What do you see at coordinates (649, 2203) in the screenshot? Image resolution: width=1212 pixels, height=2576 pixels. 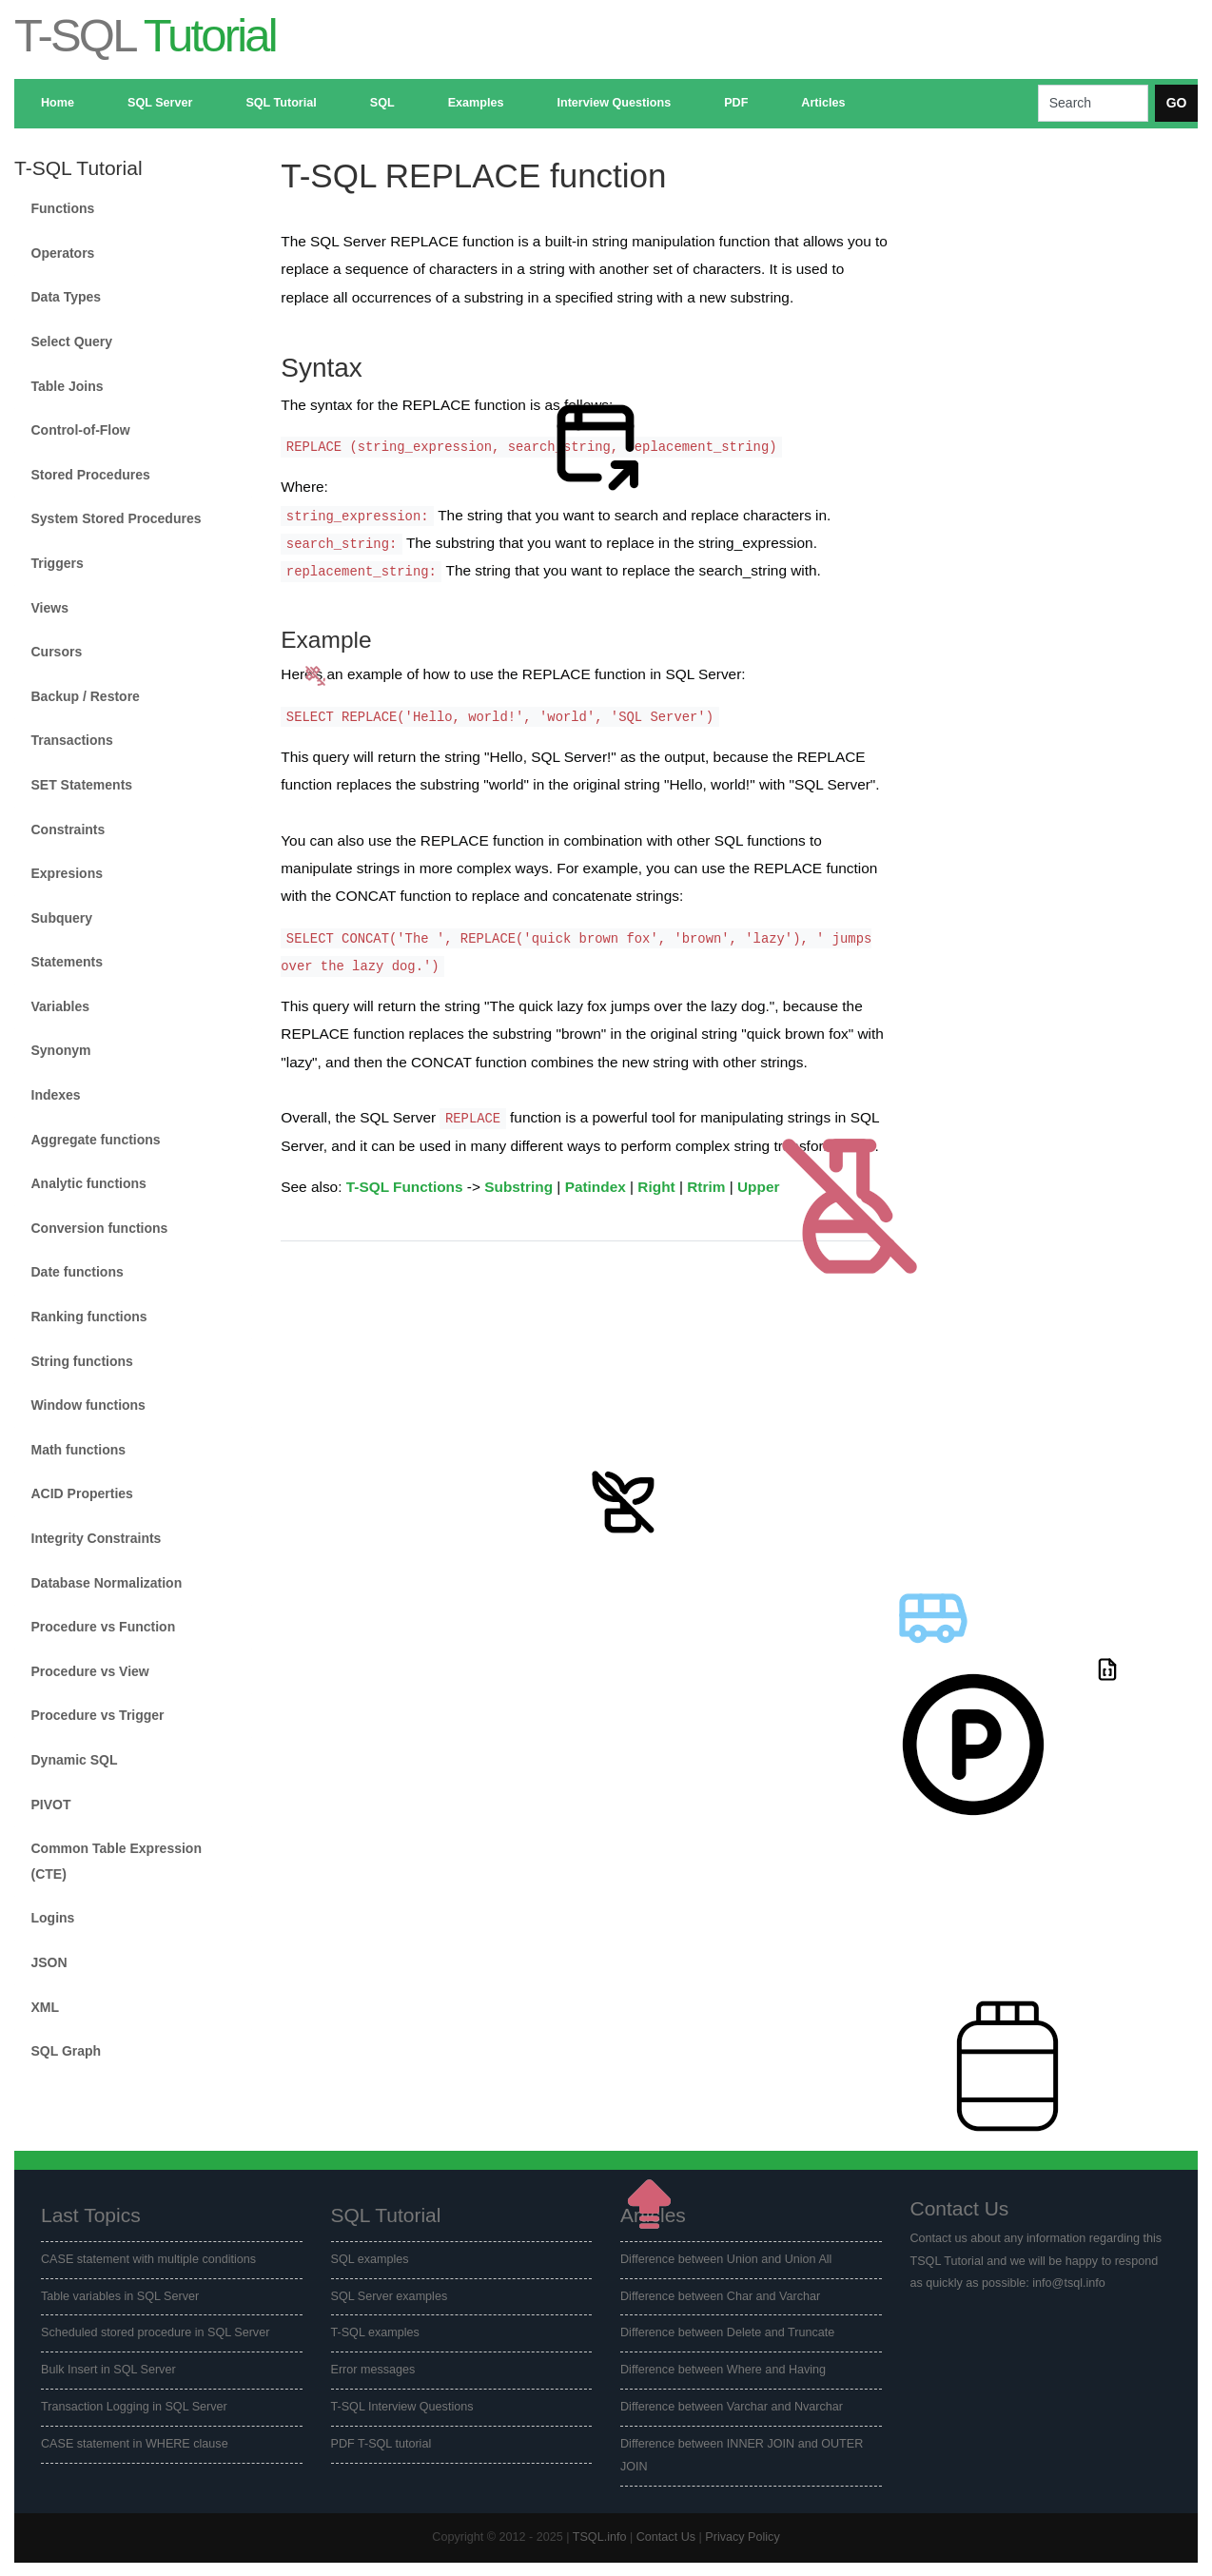 I see `upload multiple files` at bounding box center [649, 2203].